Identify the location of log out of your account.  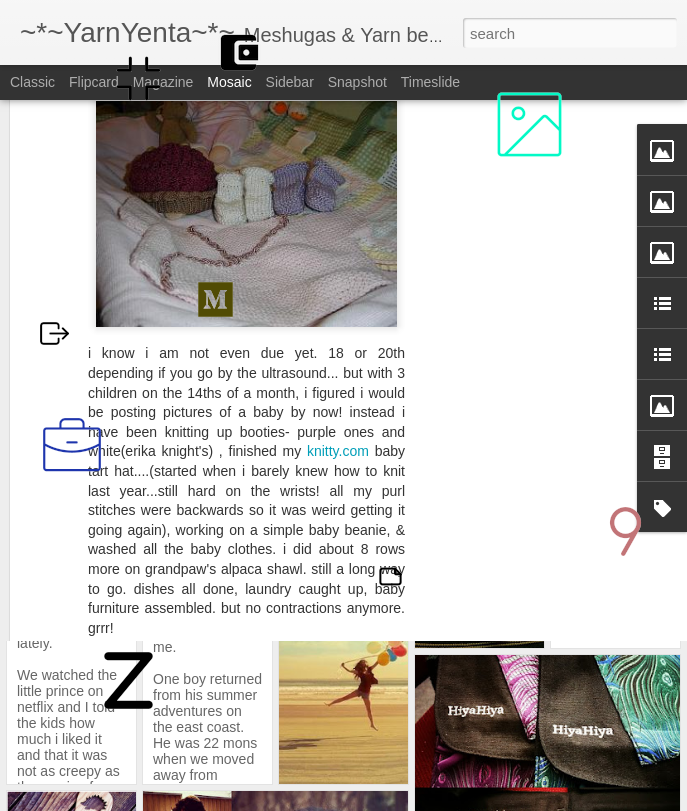
(54, 333).